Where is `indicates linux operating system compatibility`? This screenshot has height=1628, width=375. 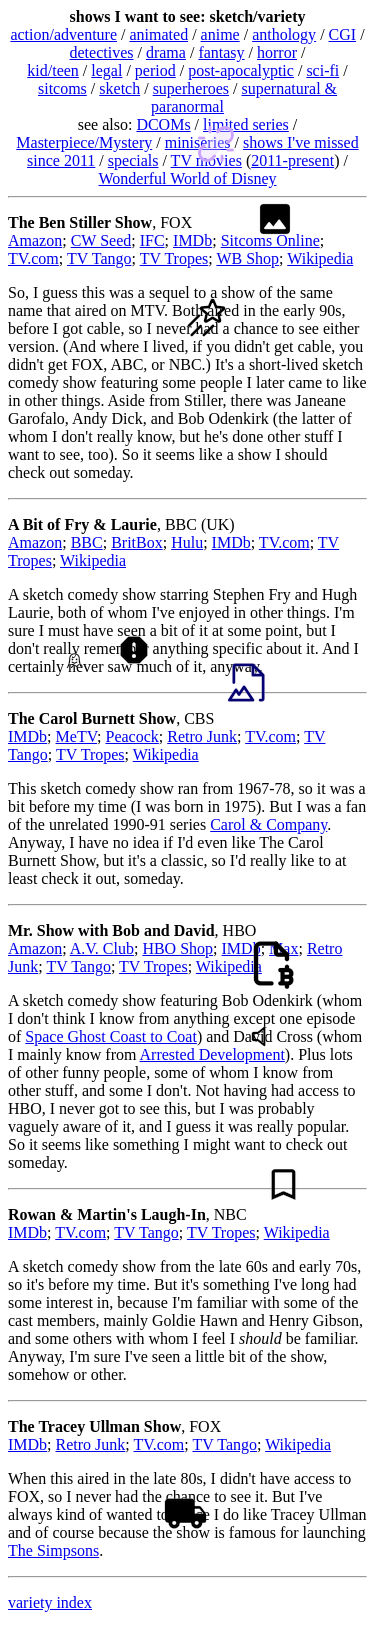 indicates linux operating system compatibility is located at coordinates (74, 661).